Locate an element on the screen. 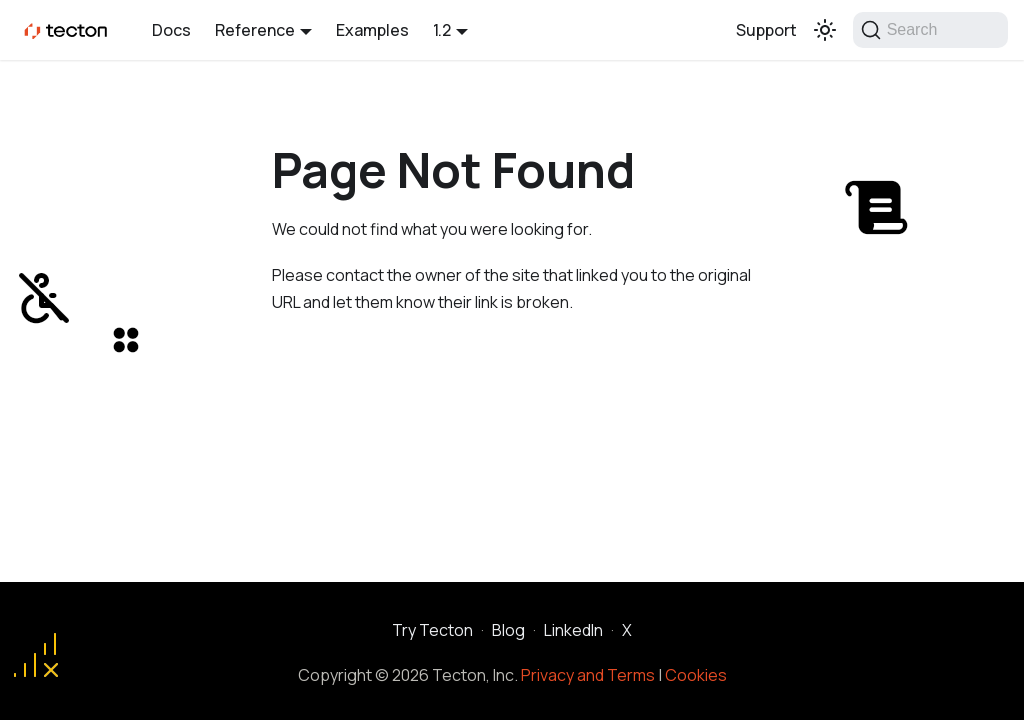  no cellular signal available is located at coordinates (37, 658).